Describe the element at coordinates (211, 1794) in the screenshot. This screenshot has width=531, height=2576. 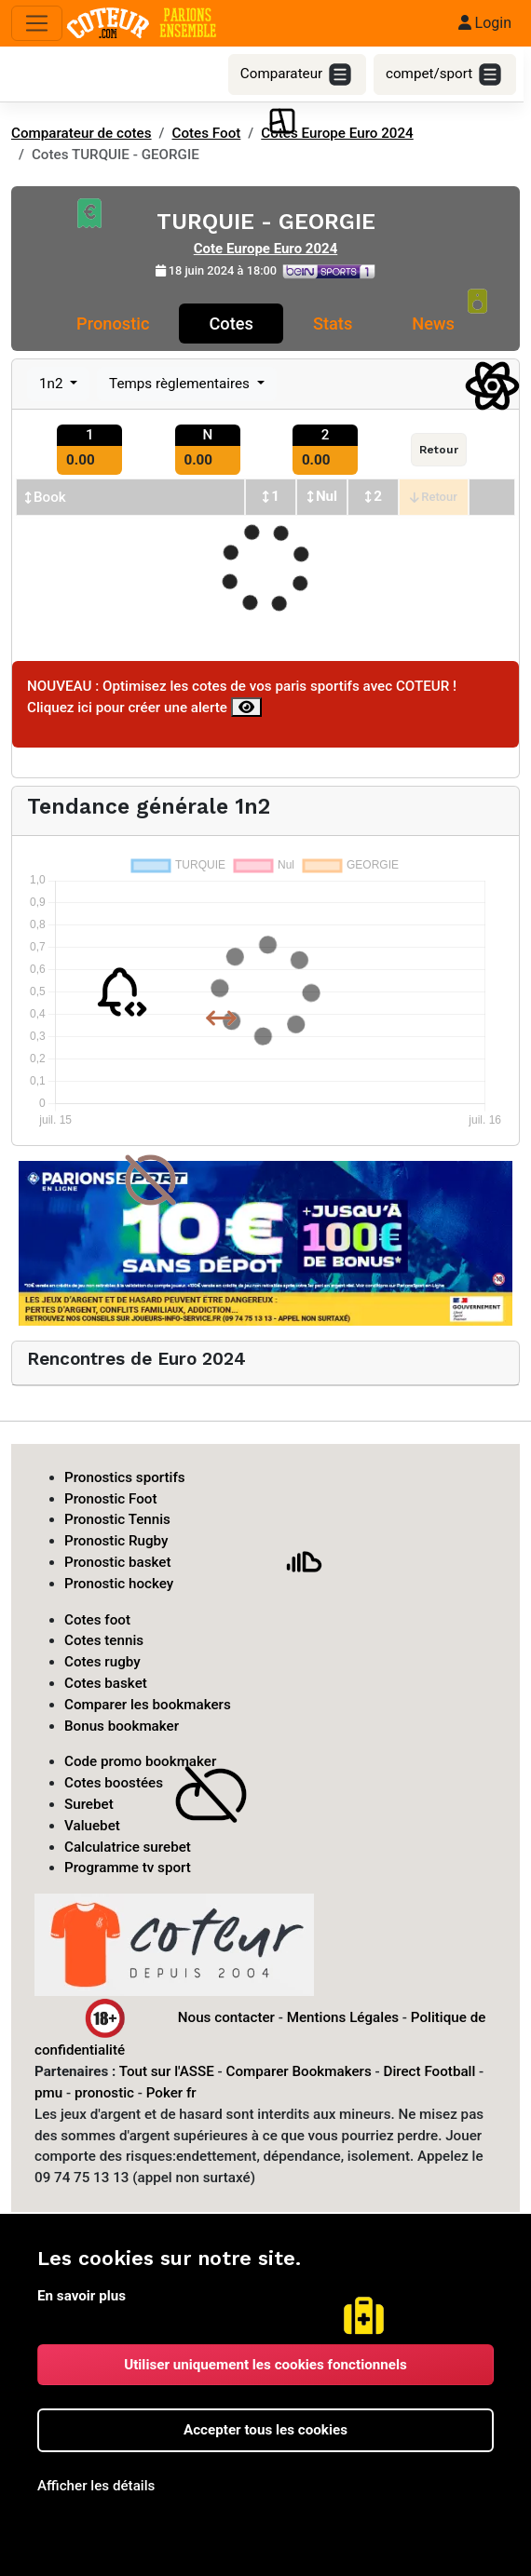
I see `indicates cloud sync is disabled` at that location.